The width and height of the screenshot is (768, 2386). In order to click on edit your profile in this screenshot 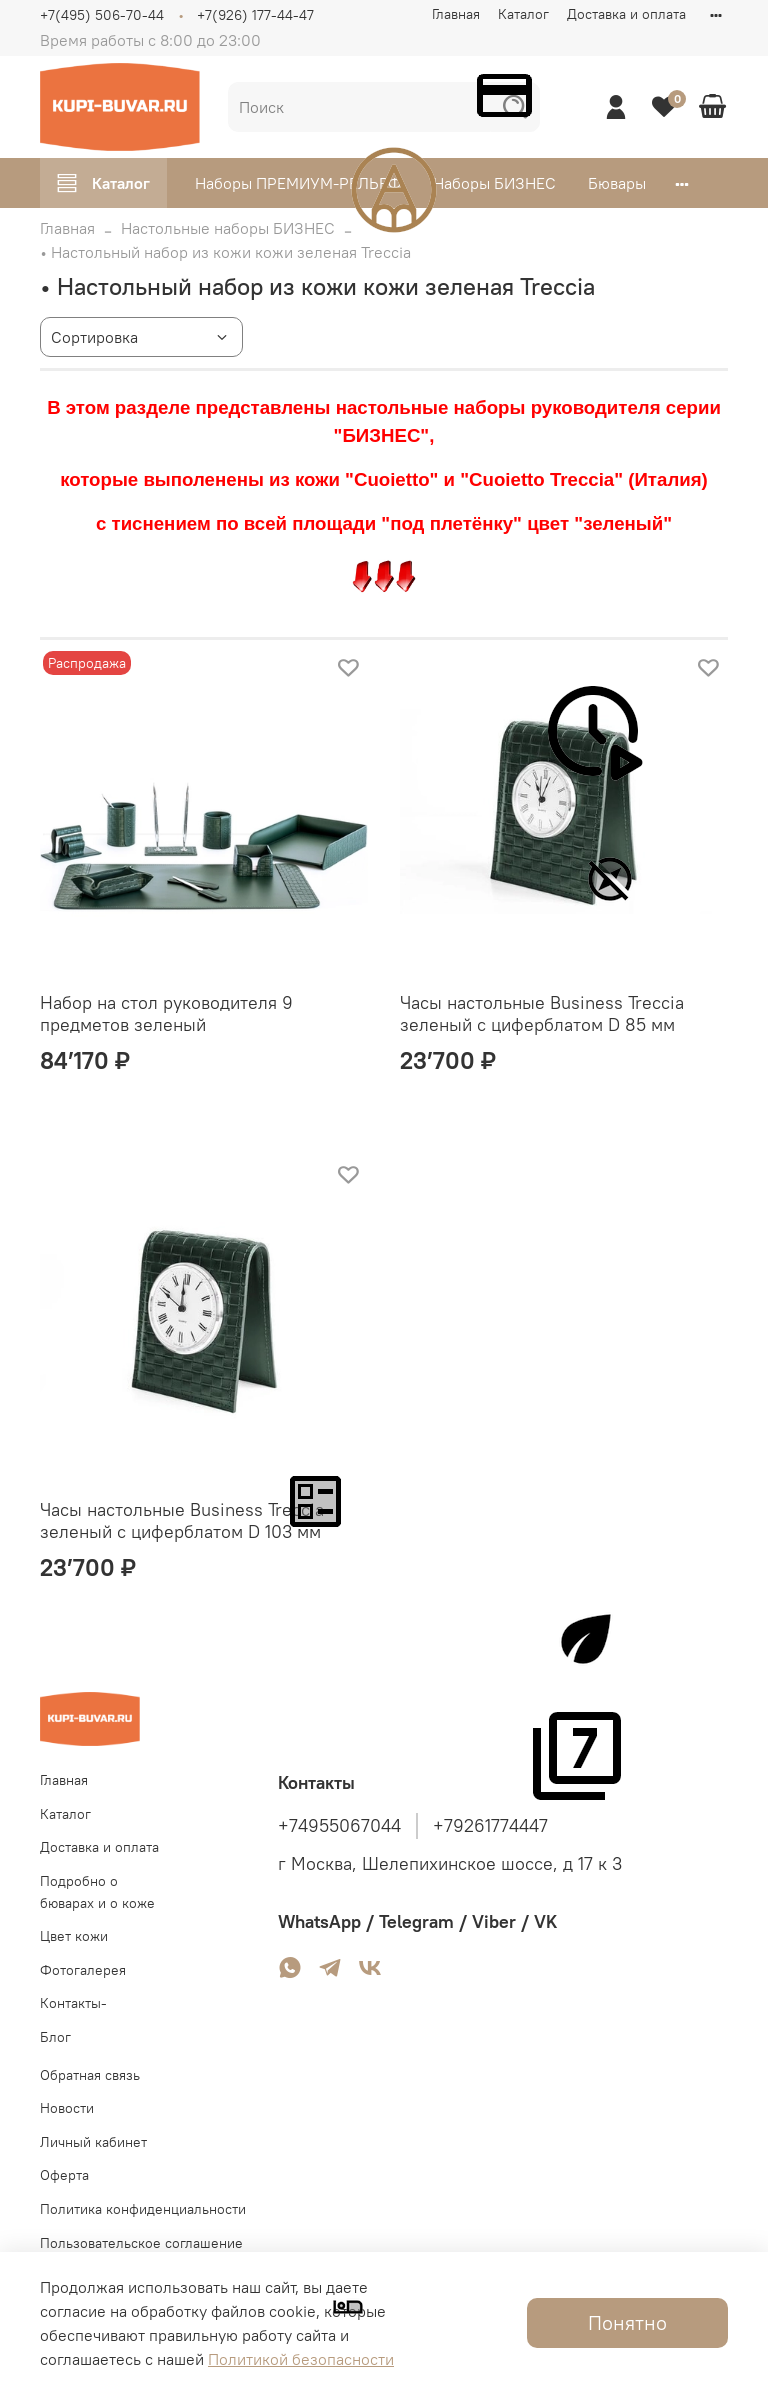, I will do `click(394, 190)`.